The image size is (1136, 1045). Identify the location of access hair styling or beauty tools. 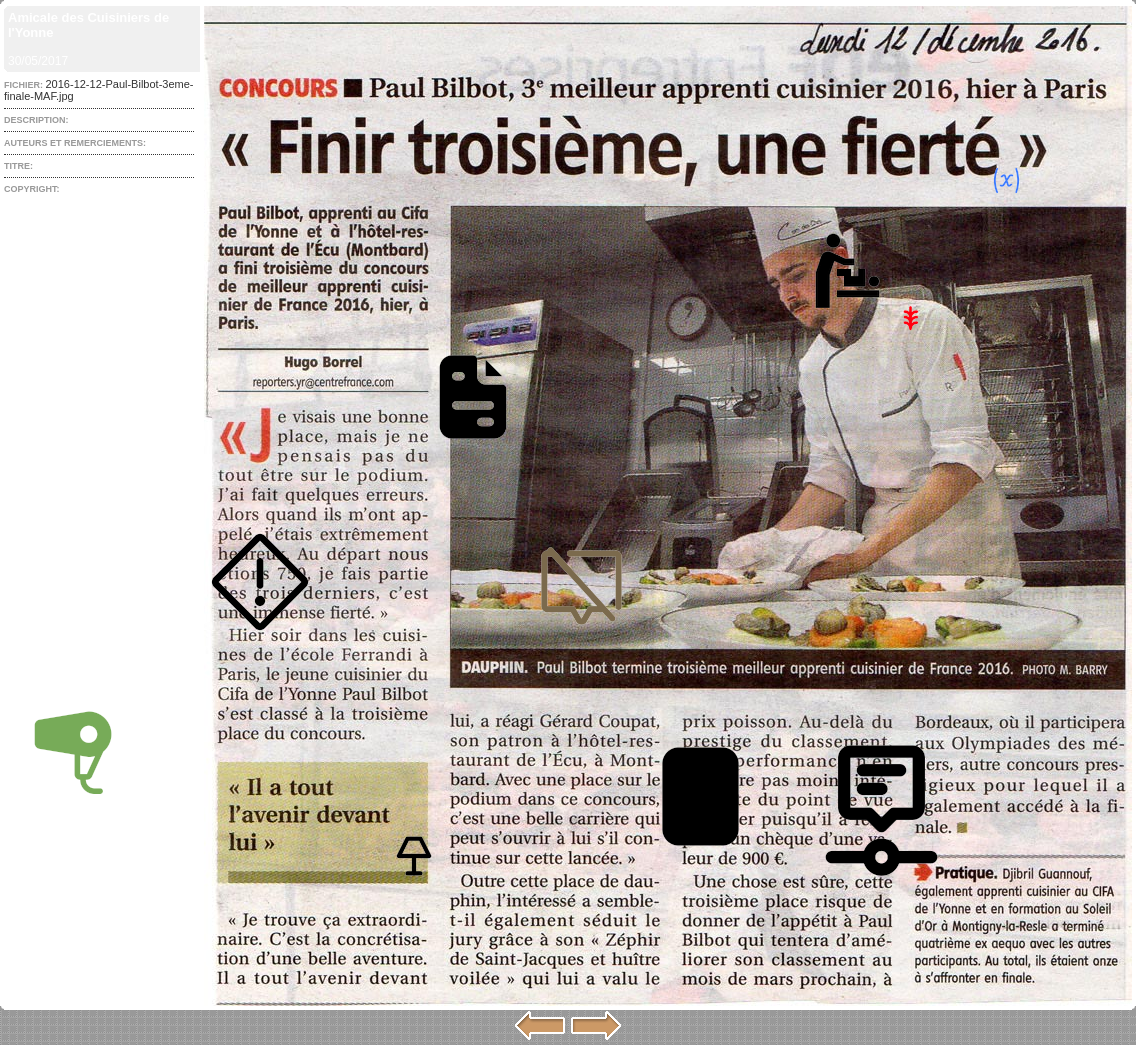
(74, 748).